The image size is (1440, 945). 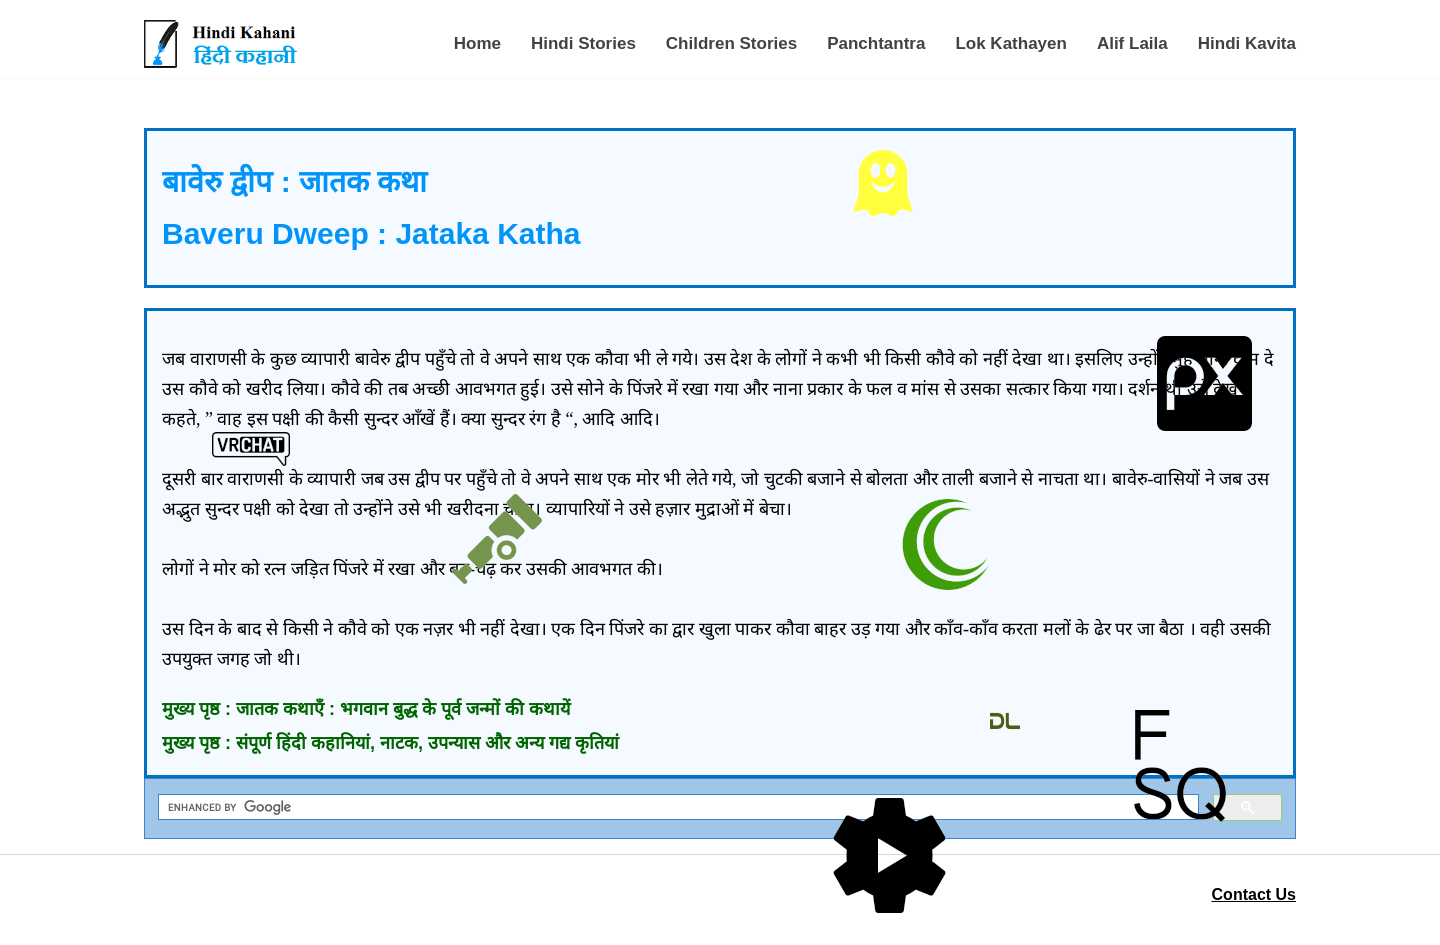 What do you see at coordinates (945, 544) in the screenshot?
I see `contributor covenant logo indicating a code of conduct for open source projects` at bounding box center [945, 544].